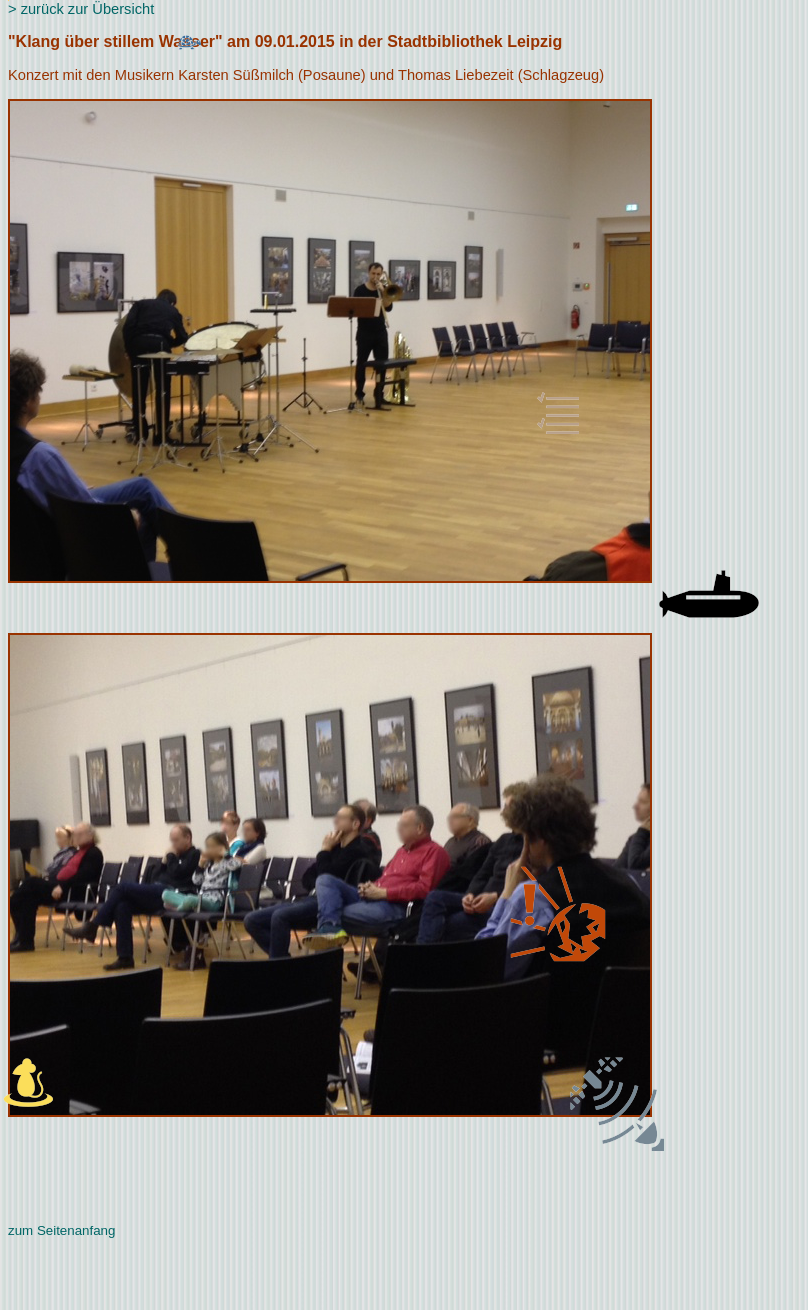 The image size is (808, 1310). I want to click on navigate to submarine or underwater vessel section, so click(709, 594).